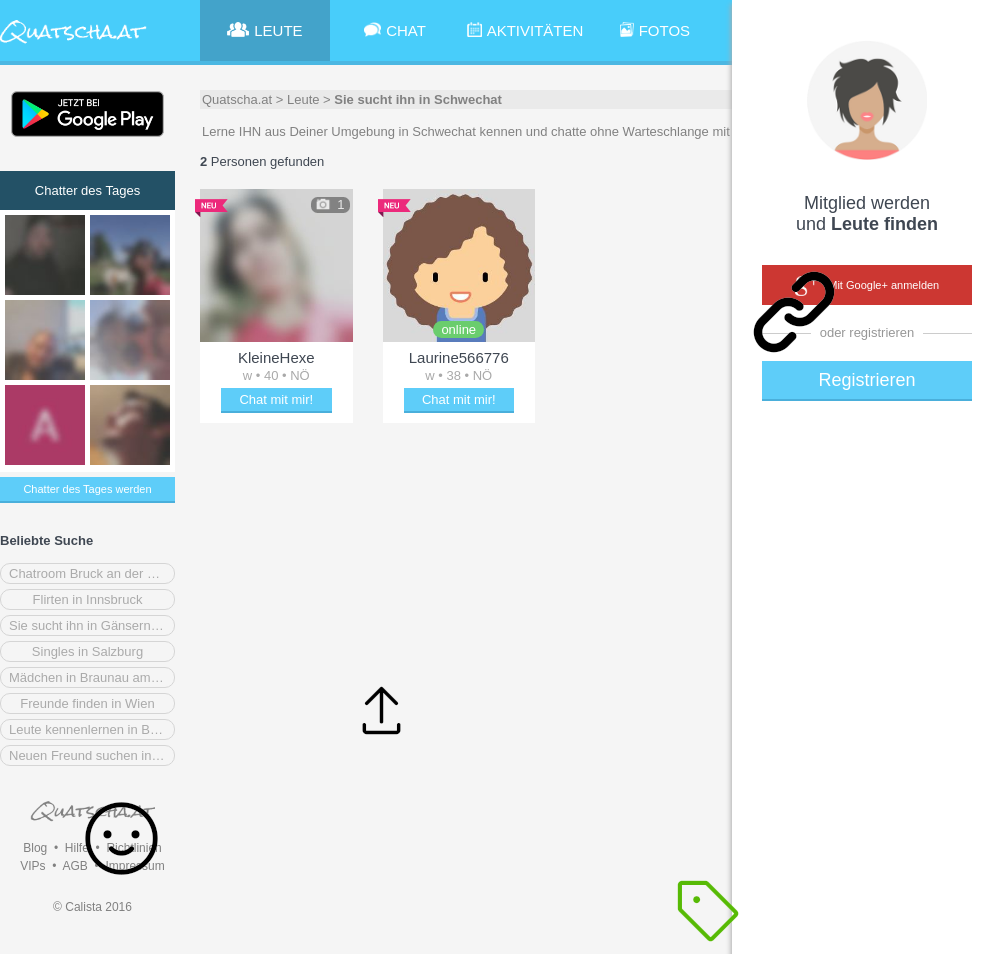 Image resolution: width=1002 pixels, height=954 pixels. What do you see at coordinates (794, 312) in the screenshot?
I see `copy or share a link` at bounding box center [794, 312].